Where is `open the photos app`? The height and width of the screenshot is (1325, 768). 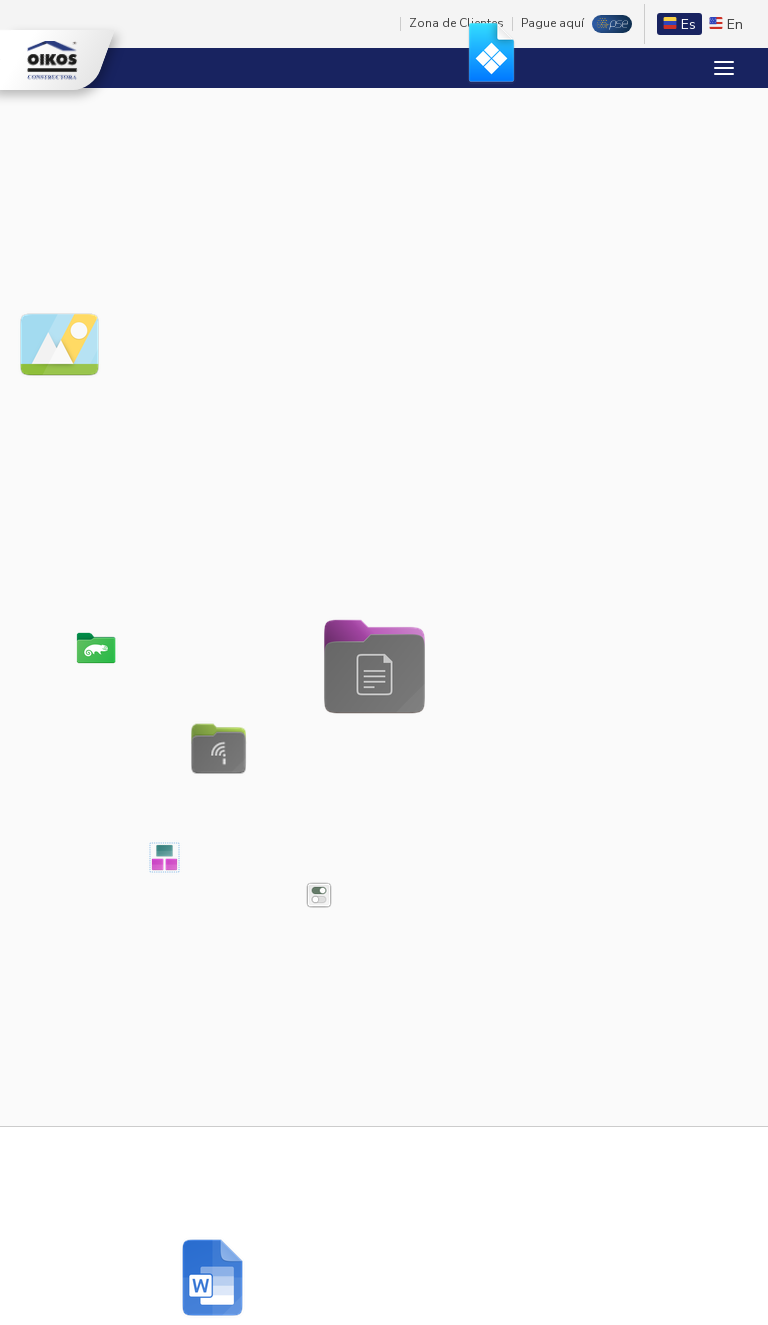
open the photos app is located at coordinates (59, 344).